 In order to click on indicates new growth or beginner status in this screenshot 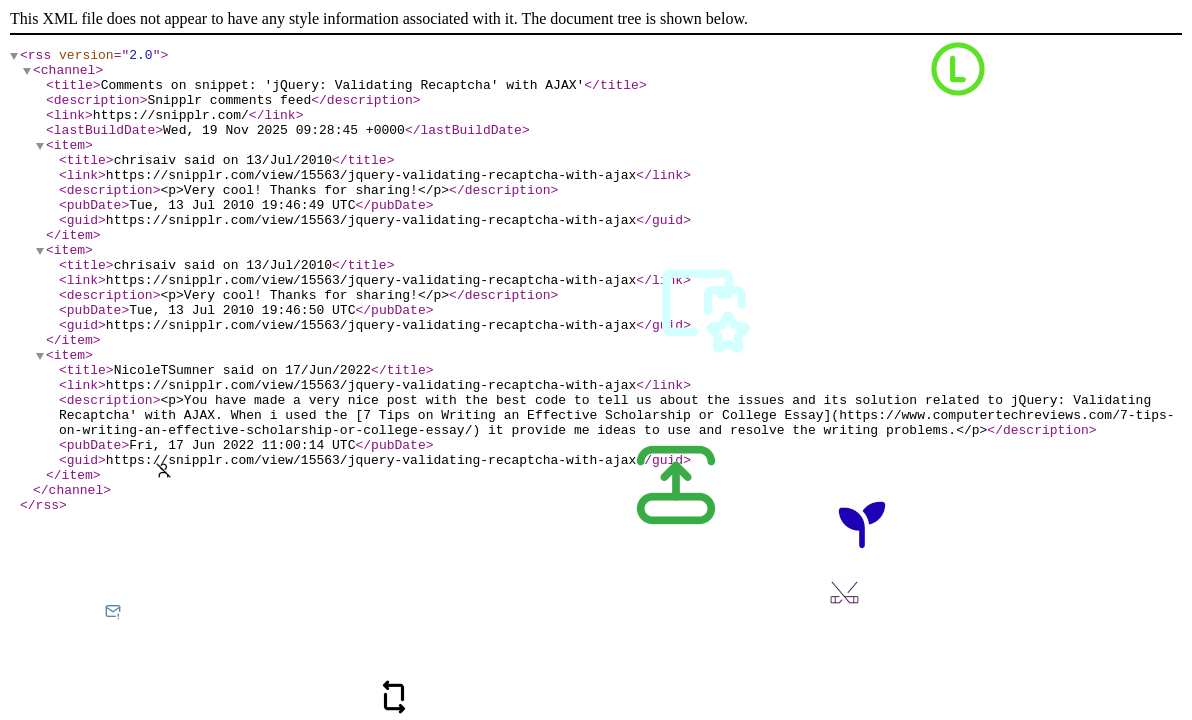, I will do `click(862, 525)`.